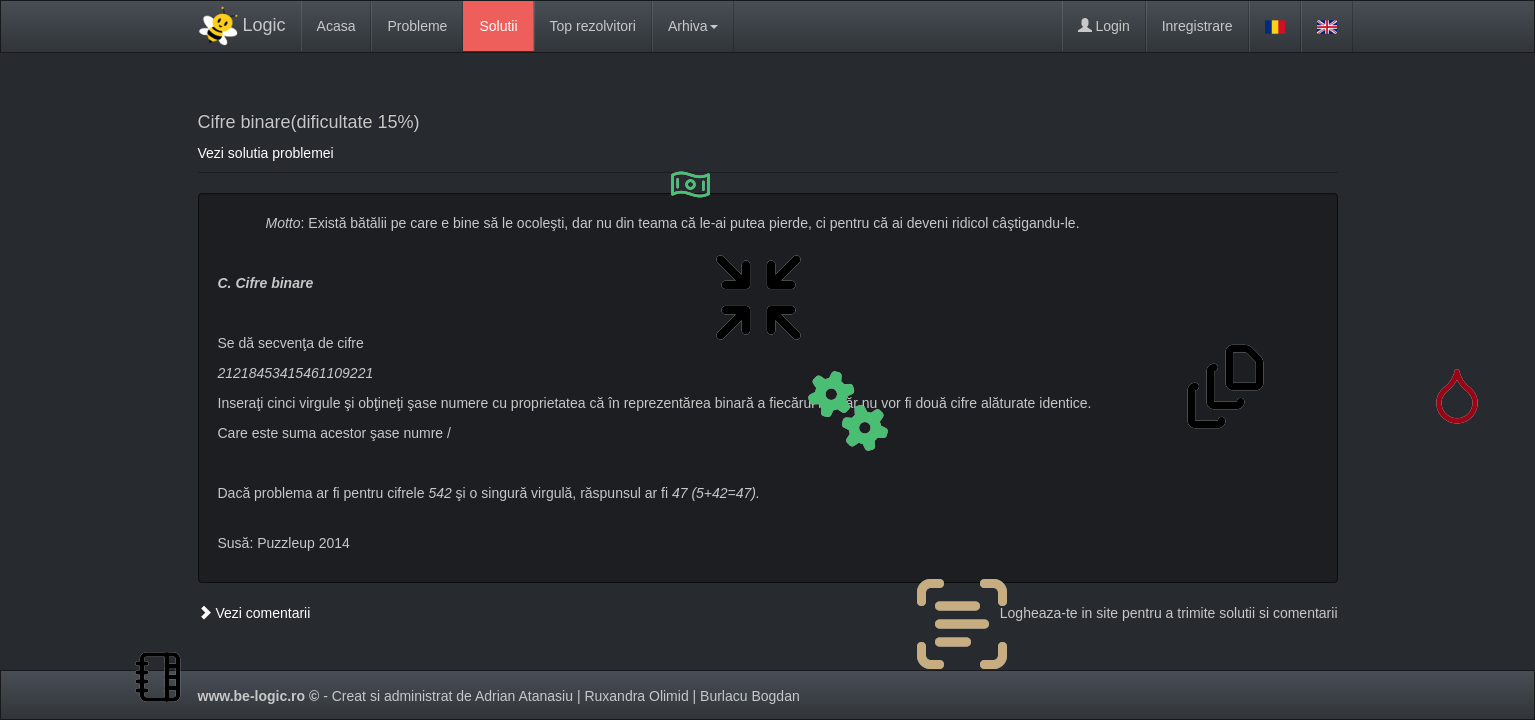 Image resolution: width=1535 pixels, height=720 pixels. Describe the element at coordinates (1457, 395) in the screenshot. I see `adjust water or hydration settings` at that location.